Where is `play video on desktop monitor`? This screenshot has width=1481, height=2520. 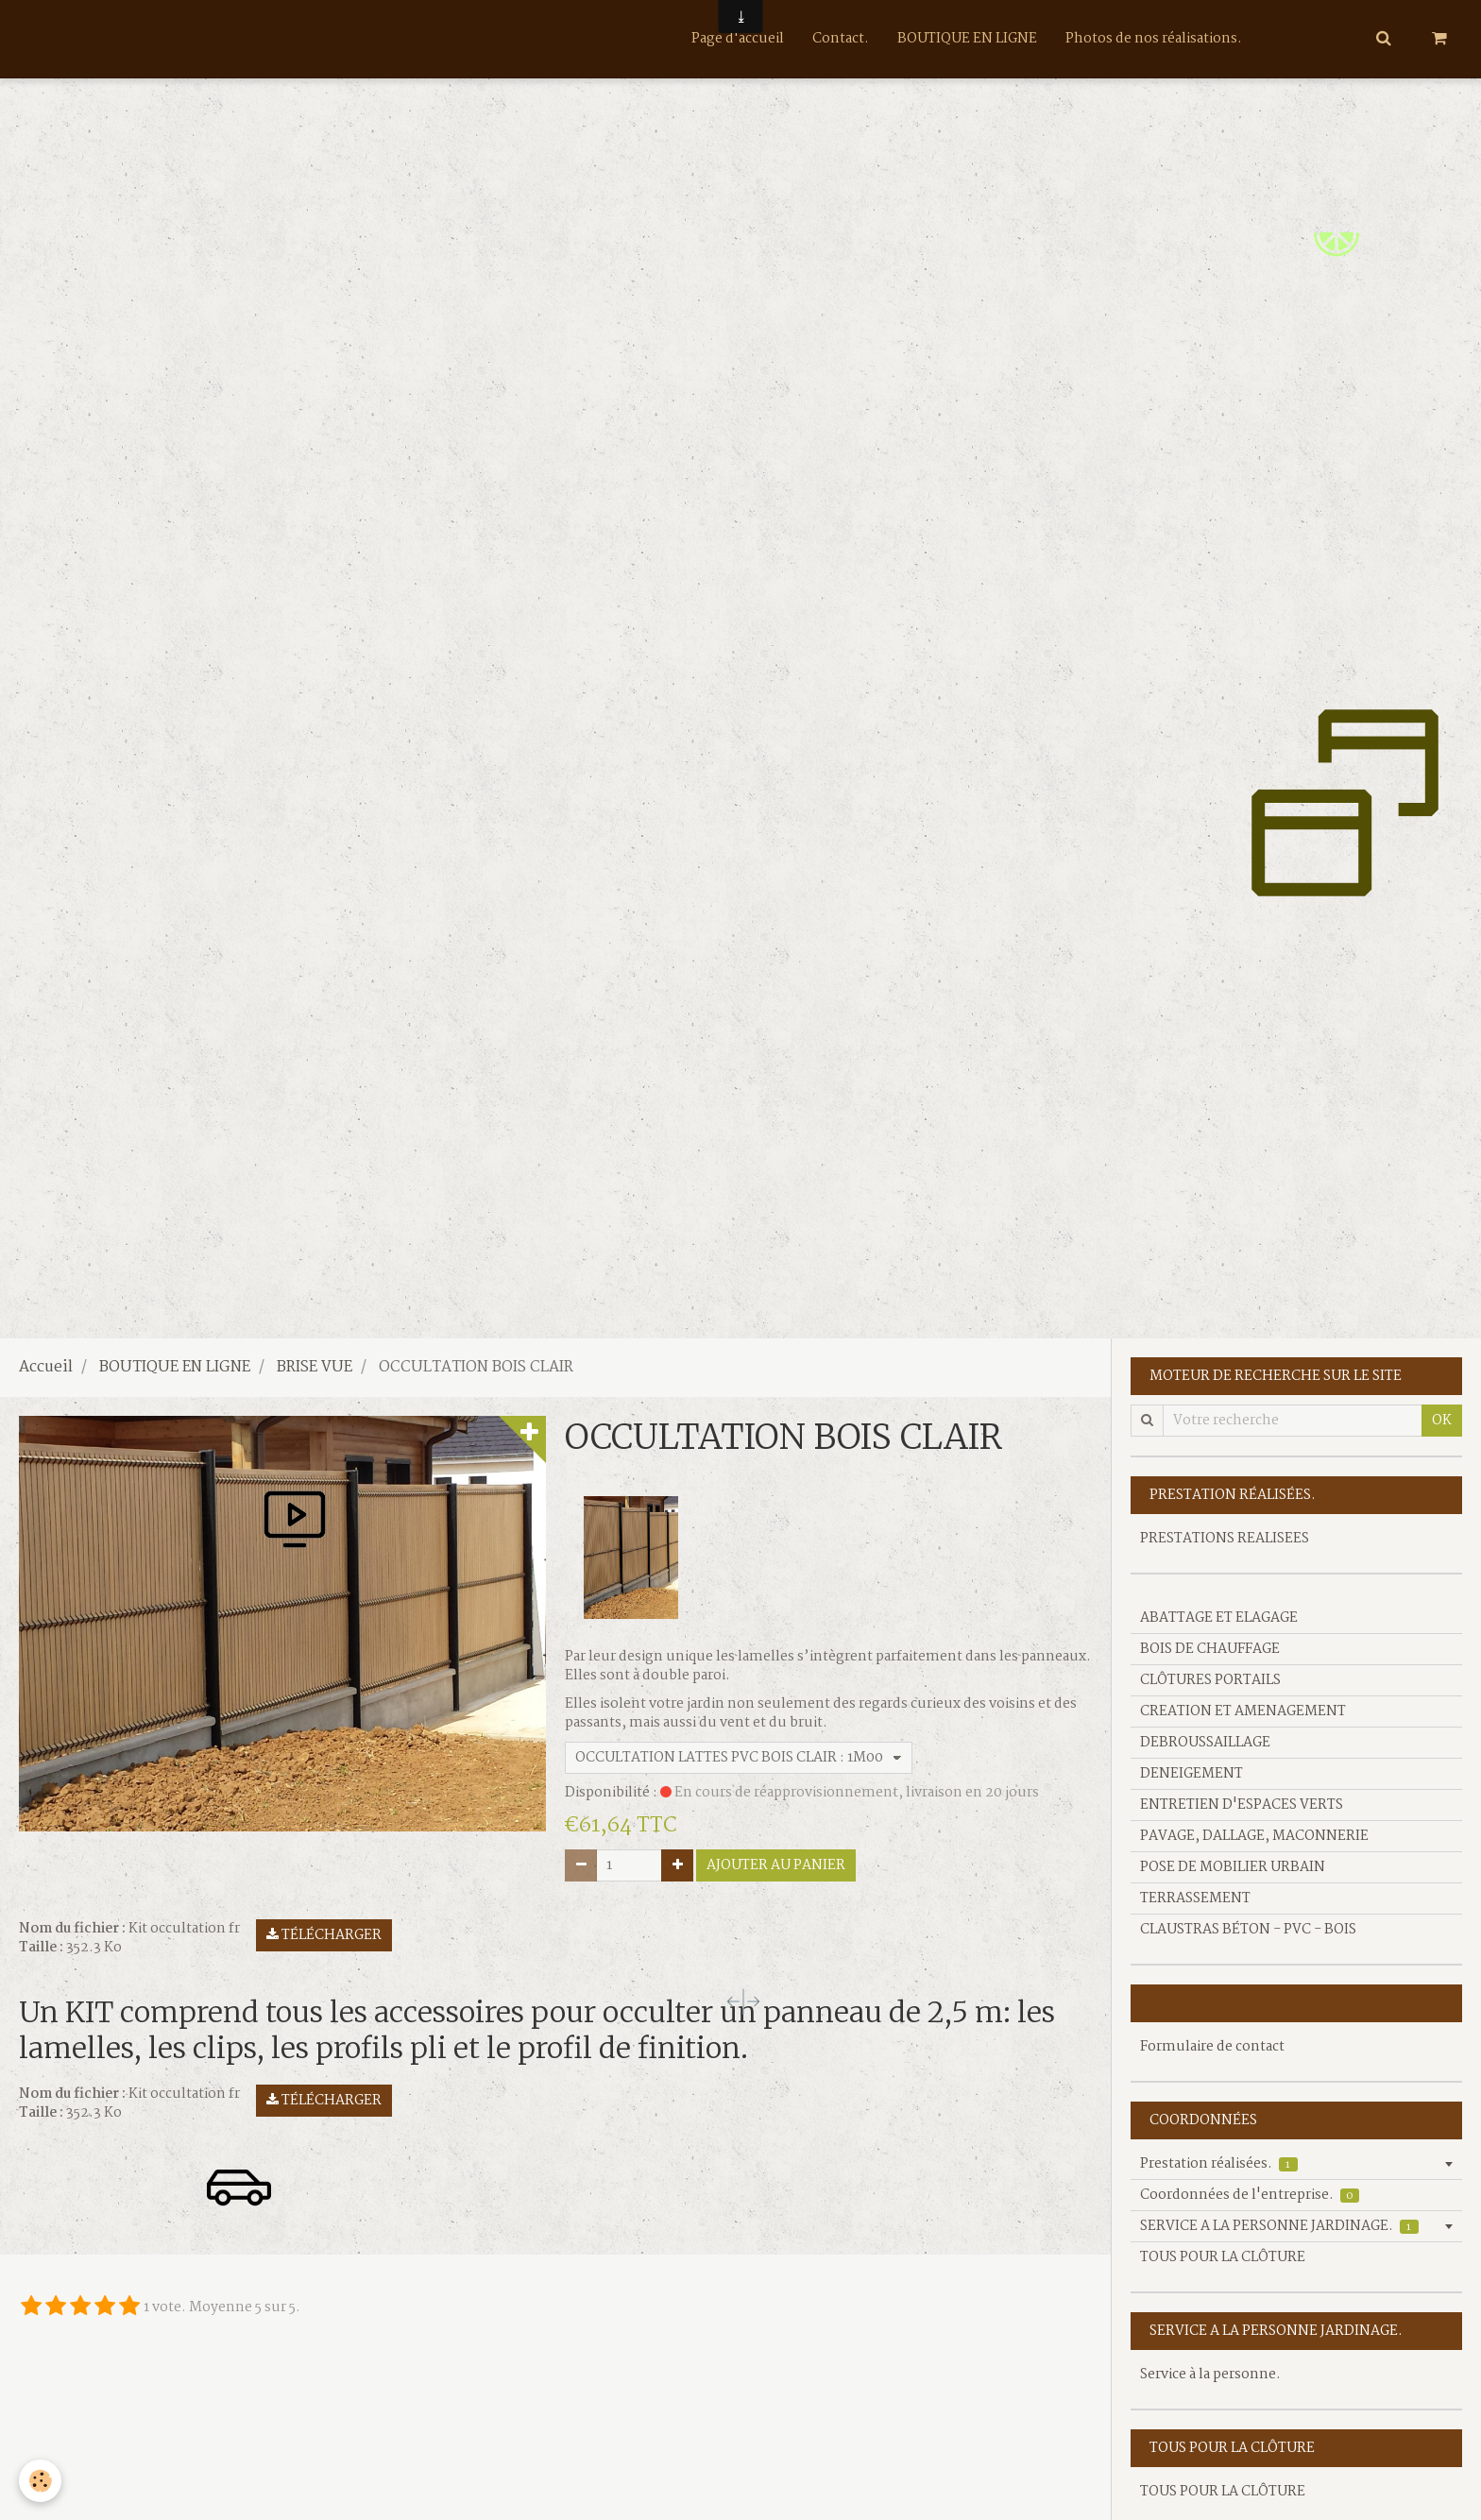
play video on desktop monitor is located at coordinates (295, 1517).